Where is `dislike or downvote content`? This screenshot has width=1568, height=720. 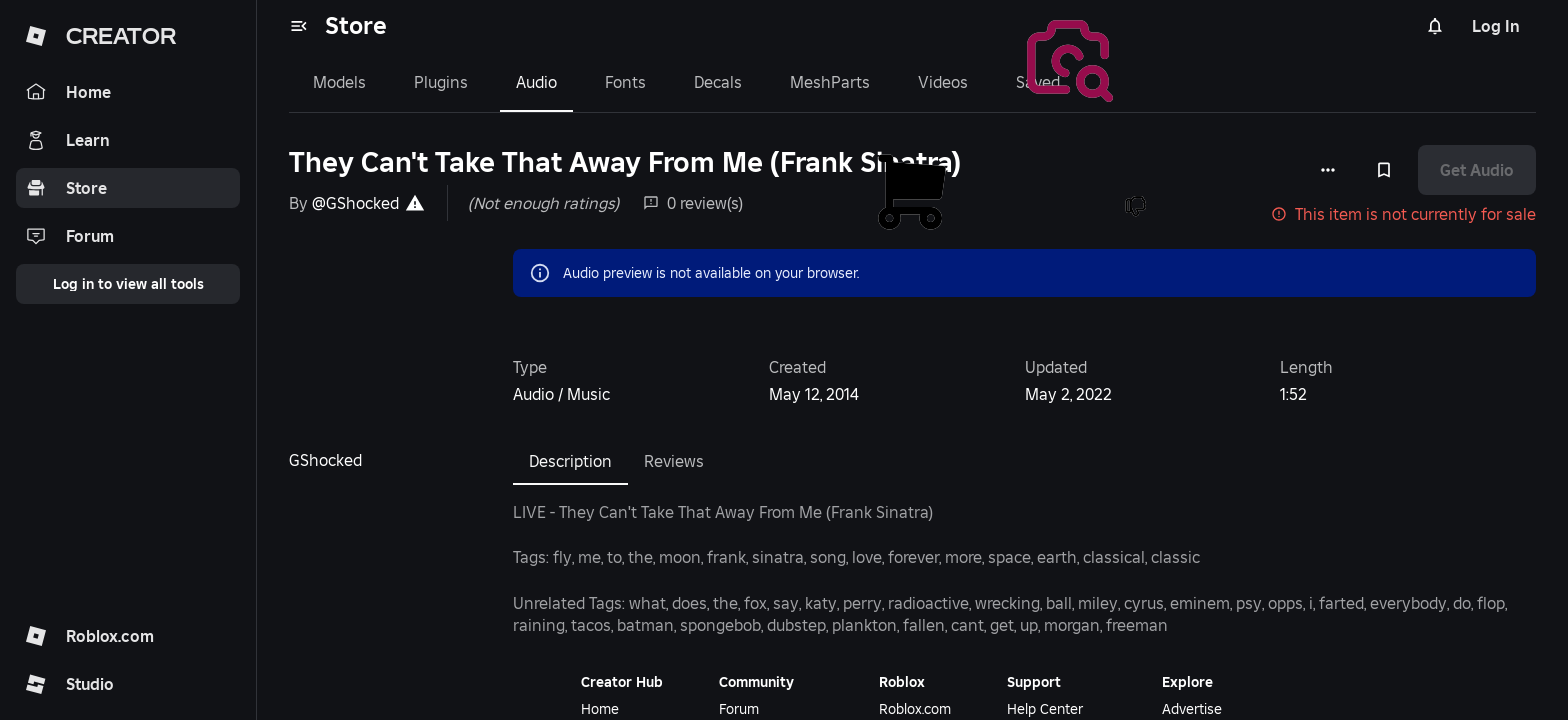
dislike or downvote content is located at coordinates (1136, 205).